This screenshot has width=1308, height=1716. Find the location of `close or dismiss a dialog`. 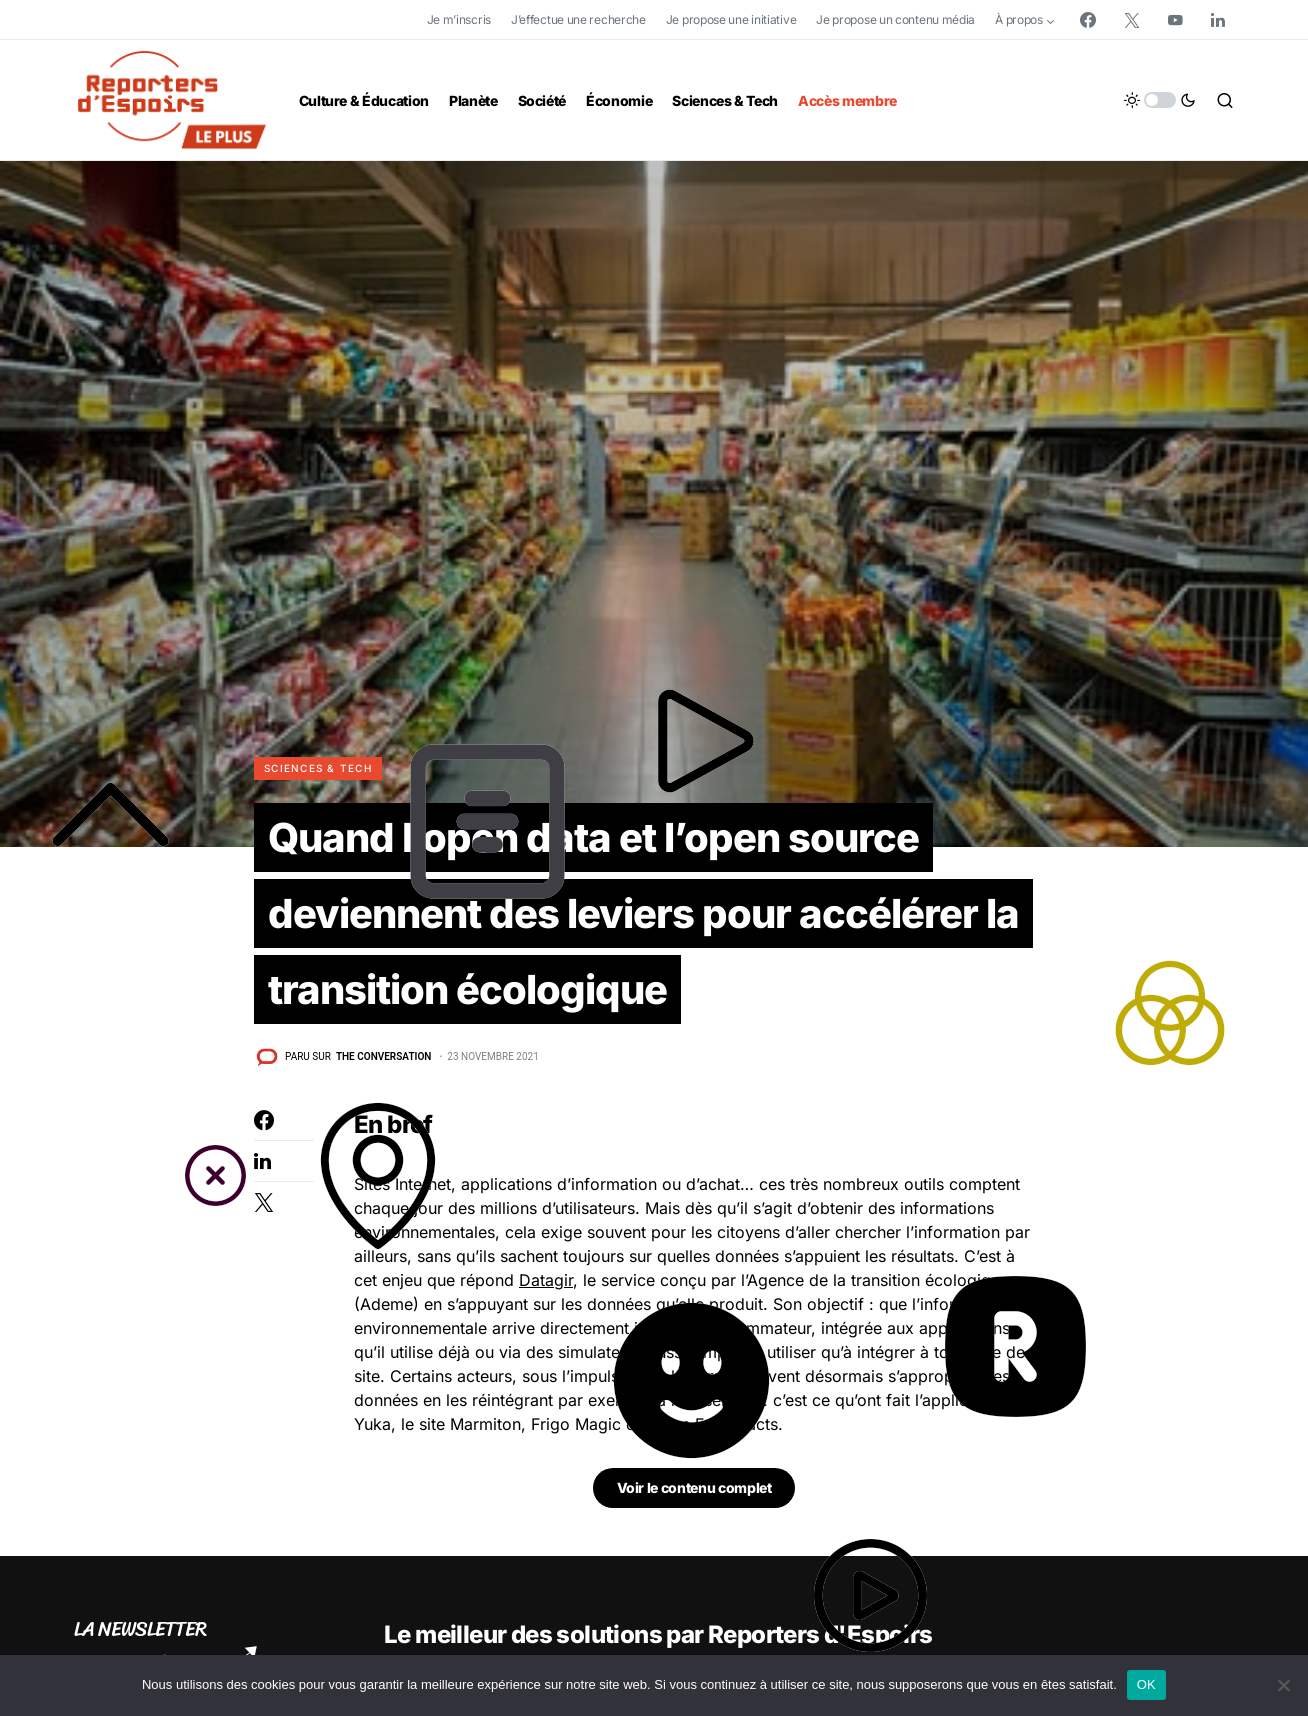

close or dismiss a dialog is located at coordinates (215, 1175).